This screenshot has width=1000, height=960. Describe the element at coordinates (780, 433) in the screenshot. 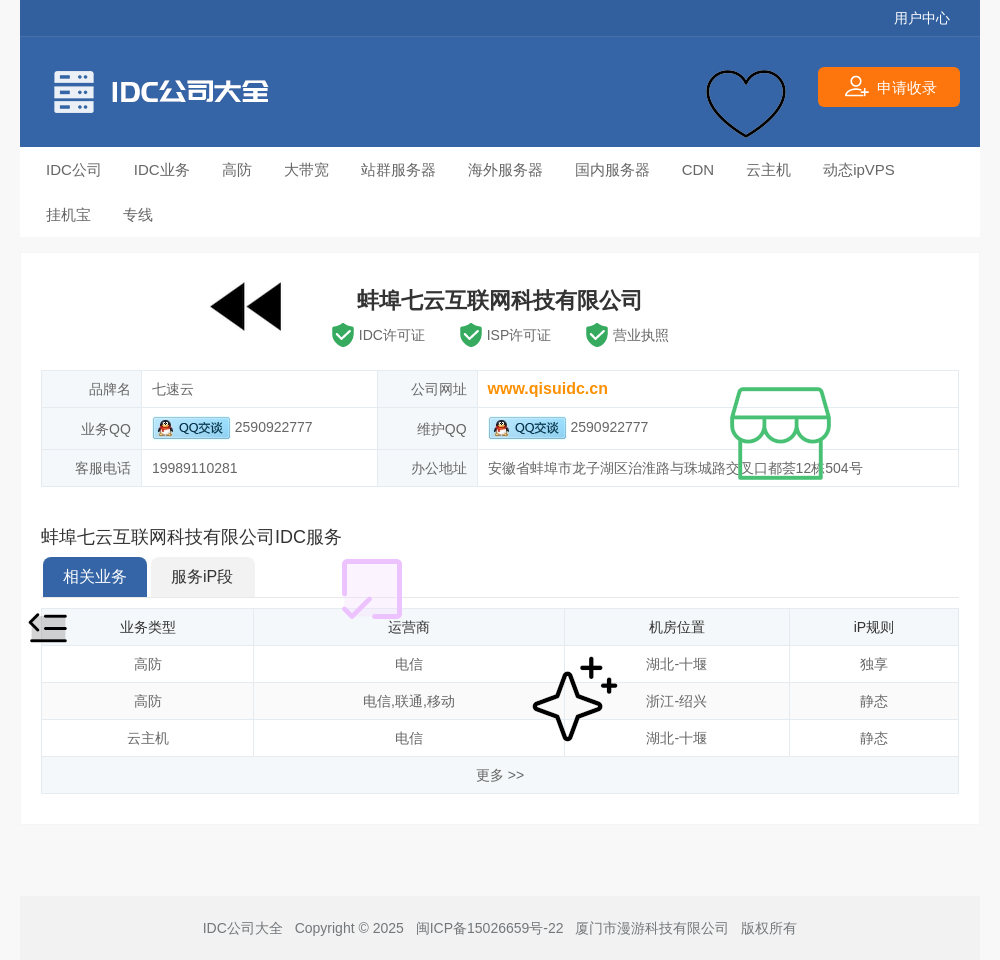

I see `access the marketplace or shop` at that location.